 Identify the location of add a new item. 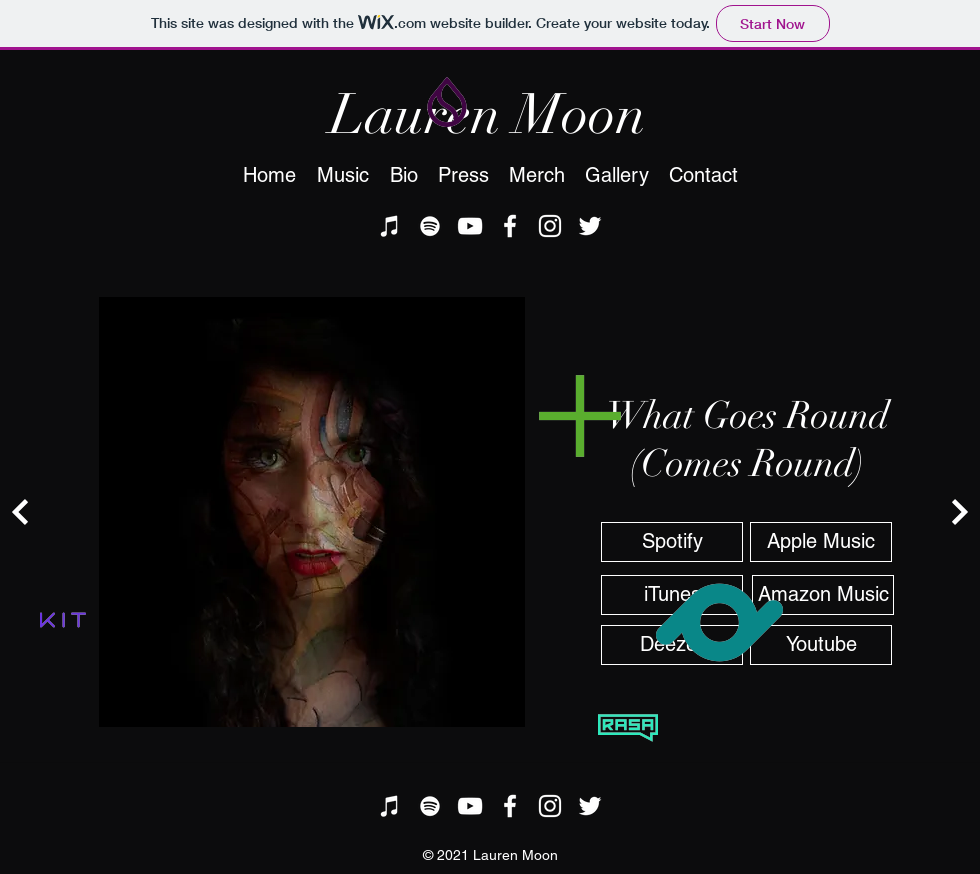
(580, 416).